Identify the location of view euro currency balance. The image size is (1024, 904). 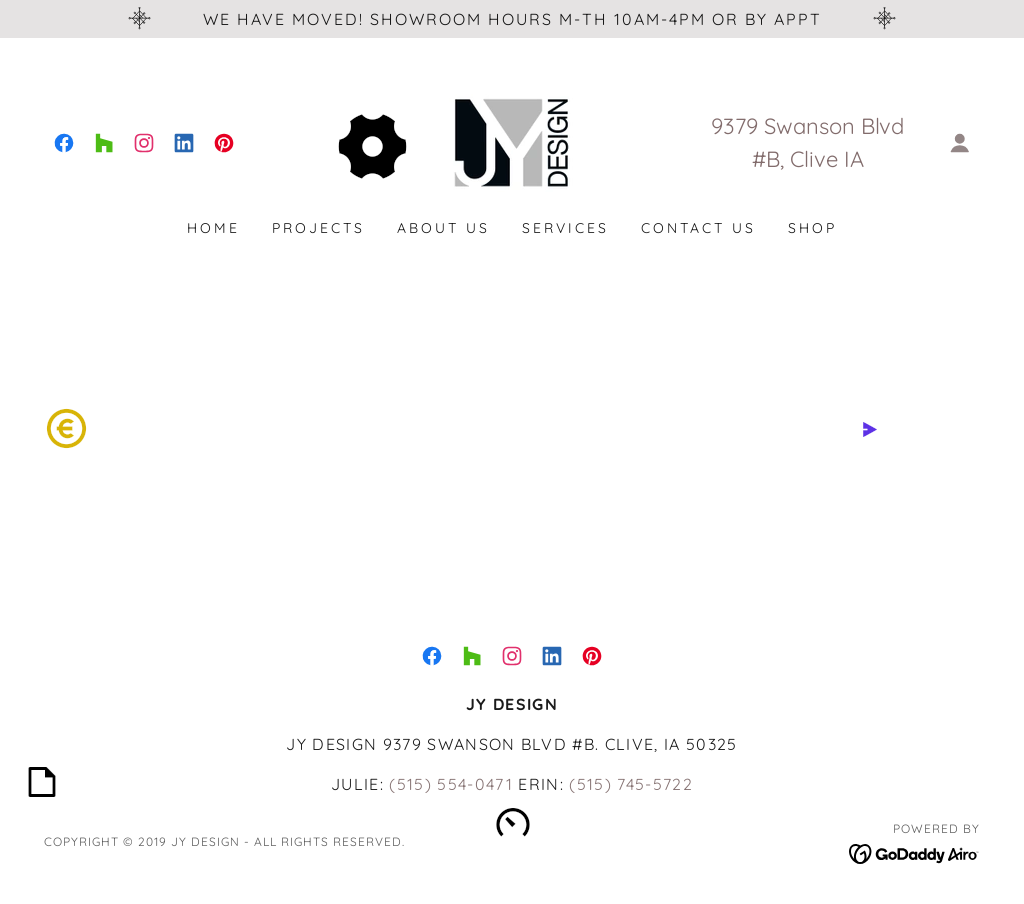
(66, 428).